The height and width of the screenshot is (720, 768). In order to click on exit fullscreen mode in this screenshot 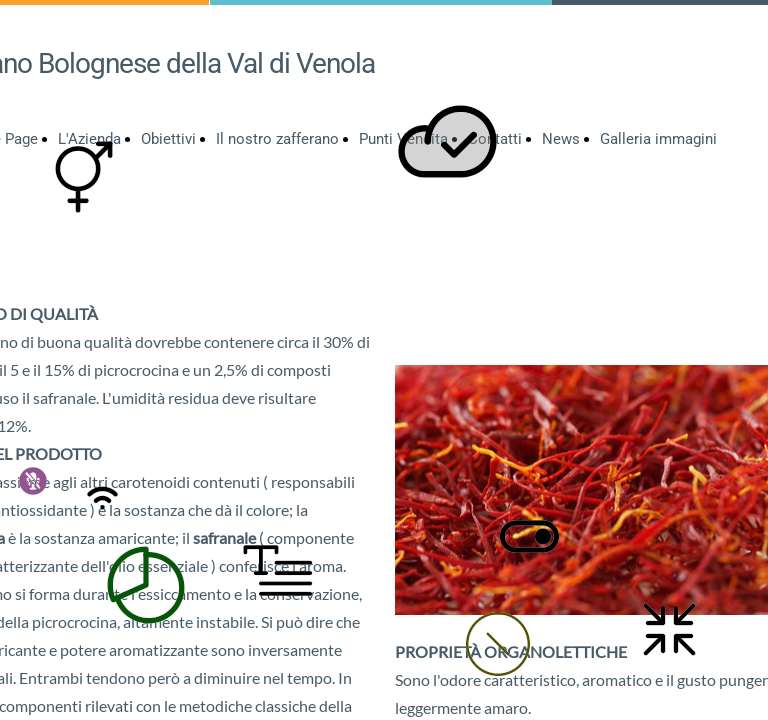, I will do `click(669, 629)`.